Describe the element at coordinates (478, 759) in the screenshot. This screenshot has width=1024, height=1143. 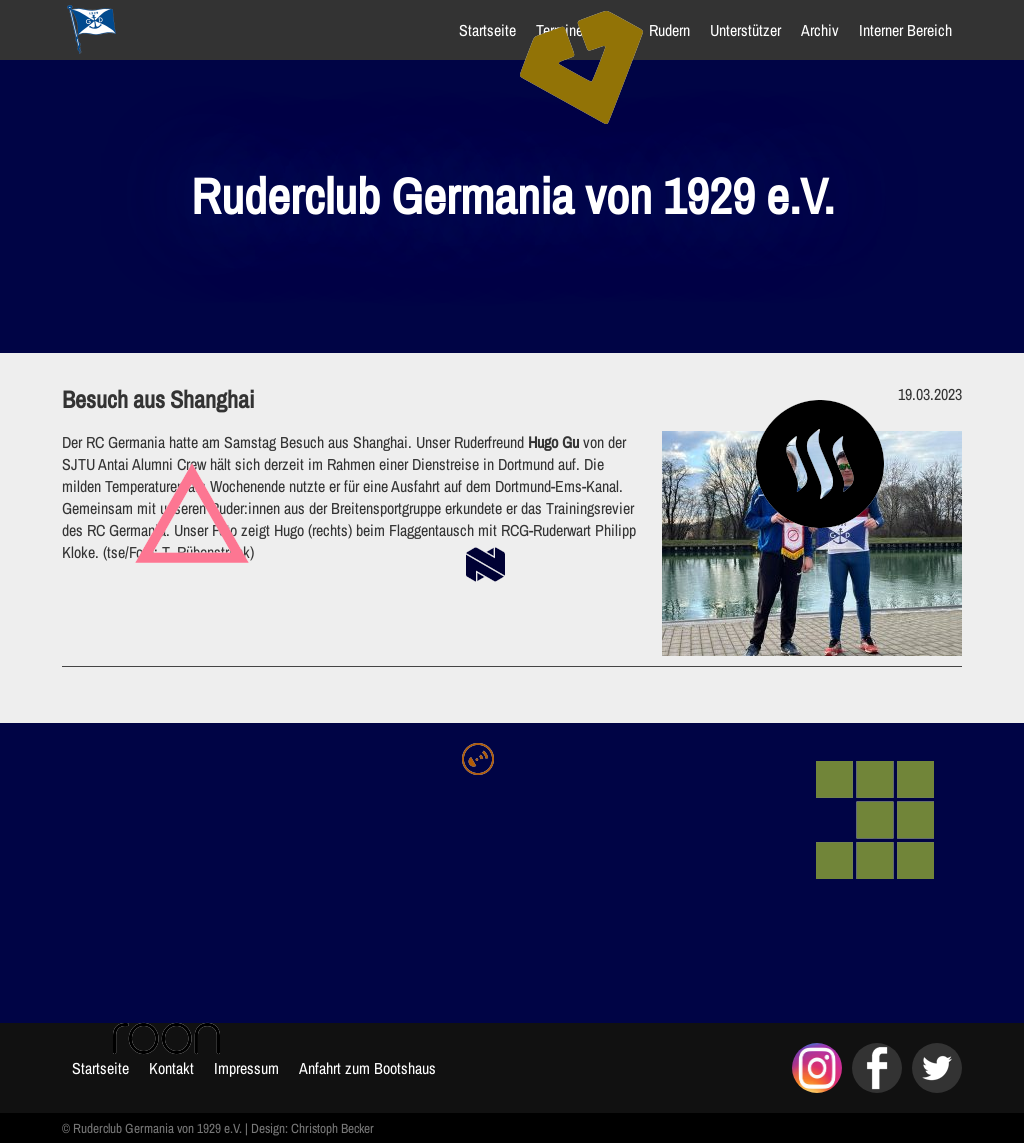
I see `open traccar gps tracking app` at that location.